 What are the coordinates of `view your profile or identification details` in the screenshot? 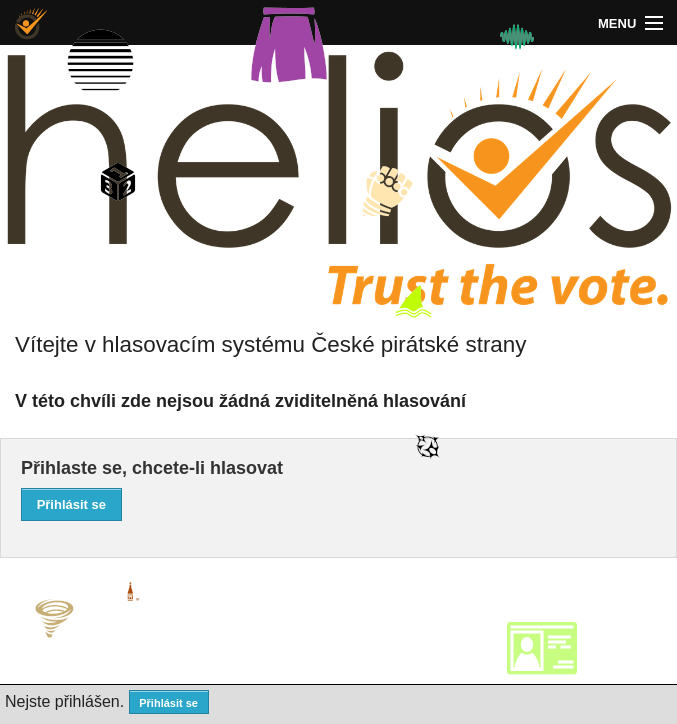 It's located at (542, 647).